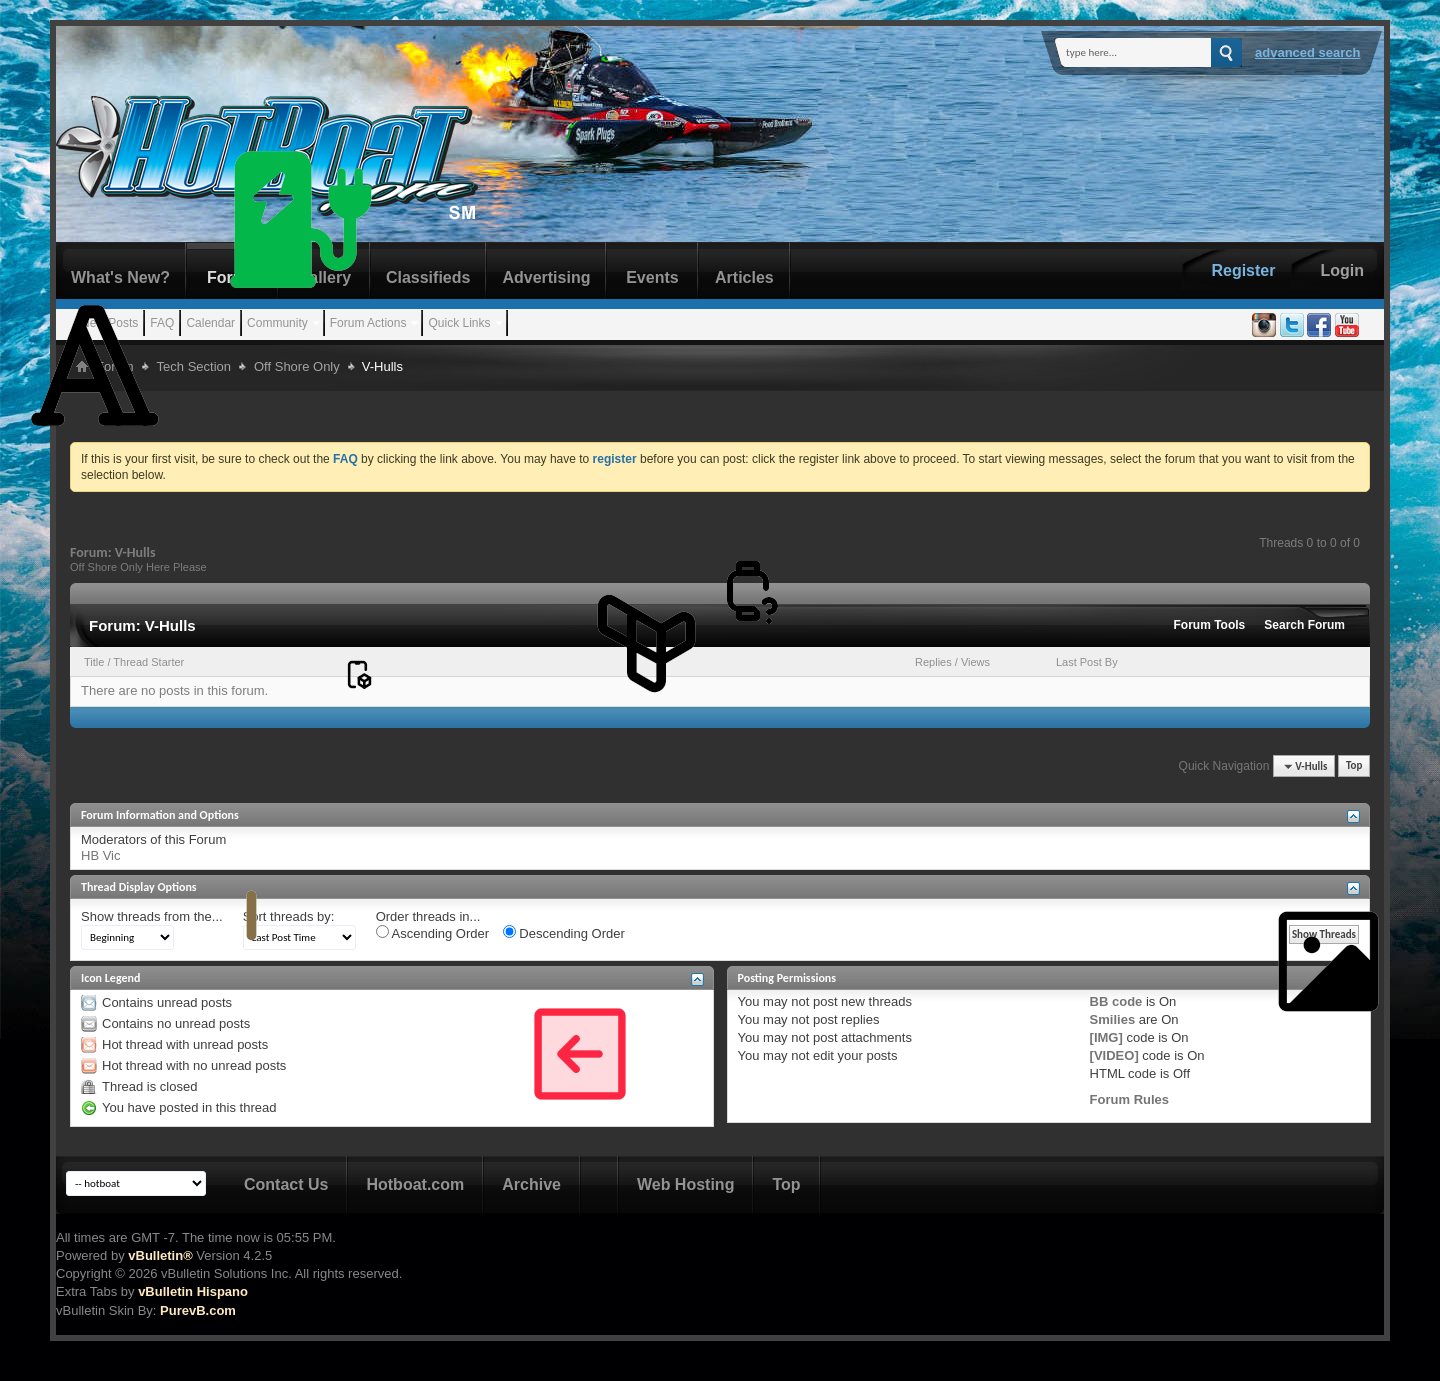  What do you see at coordinates (1328, 961) in the screenshot?
I see `view image or photo` at bounding box center [1328, 961].